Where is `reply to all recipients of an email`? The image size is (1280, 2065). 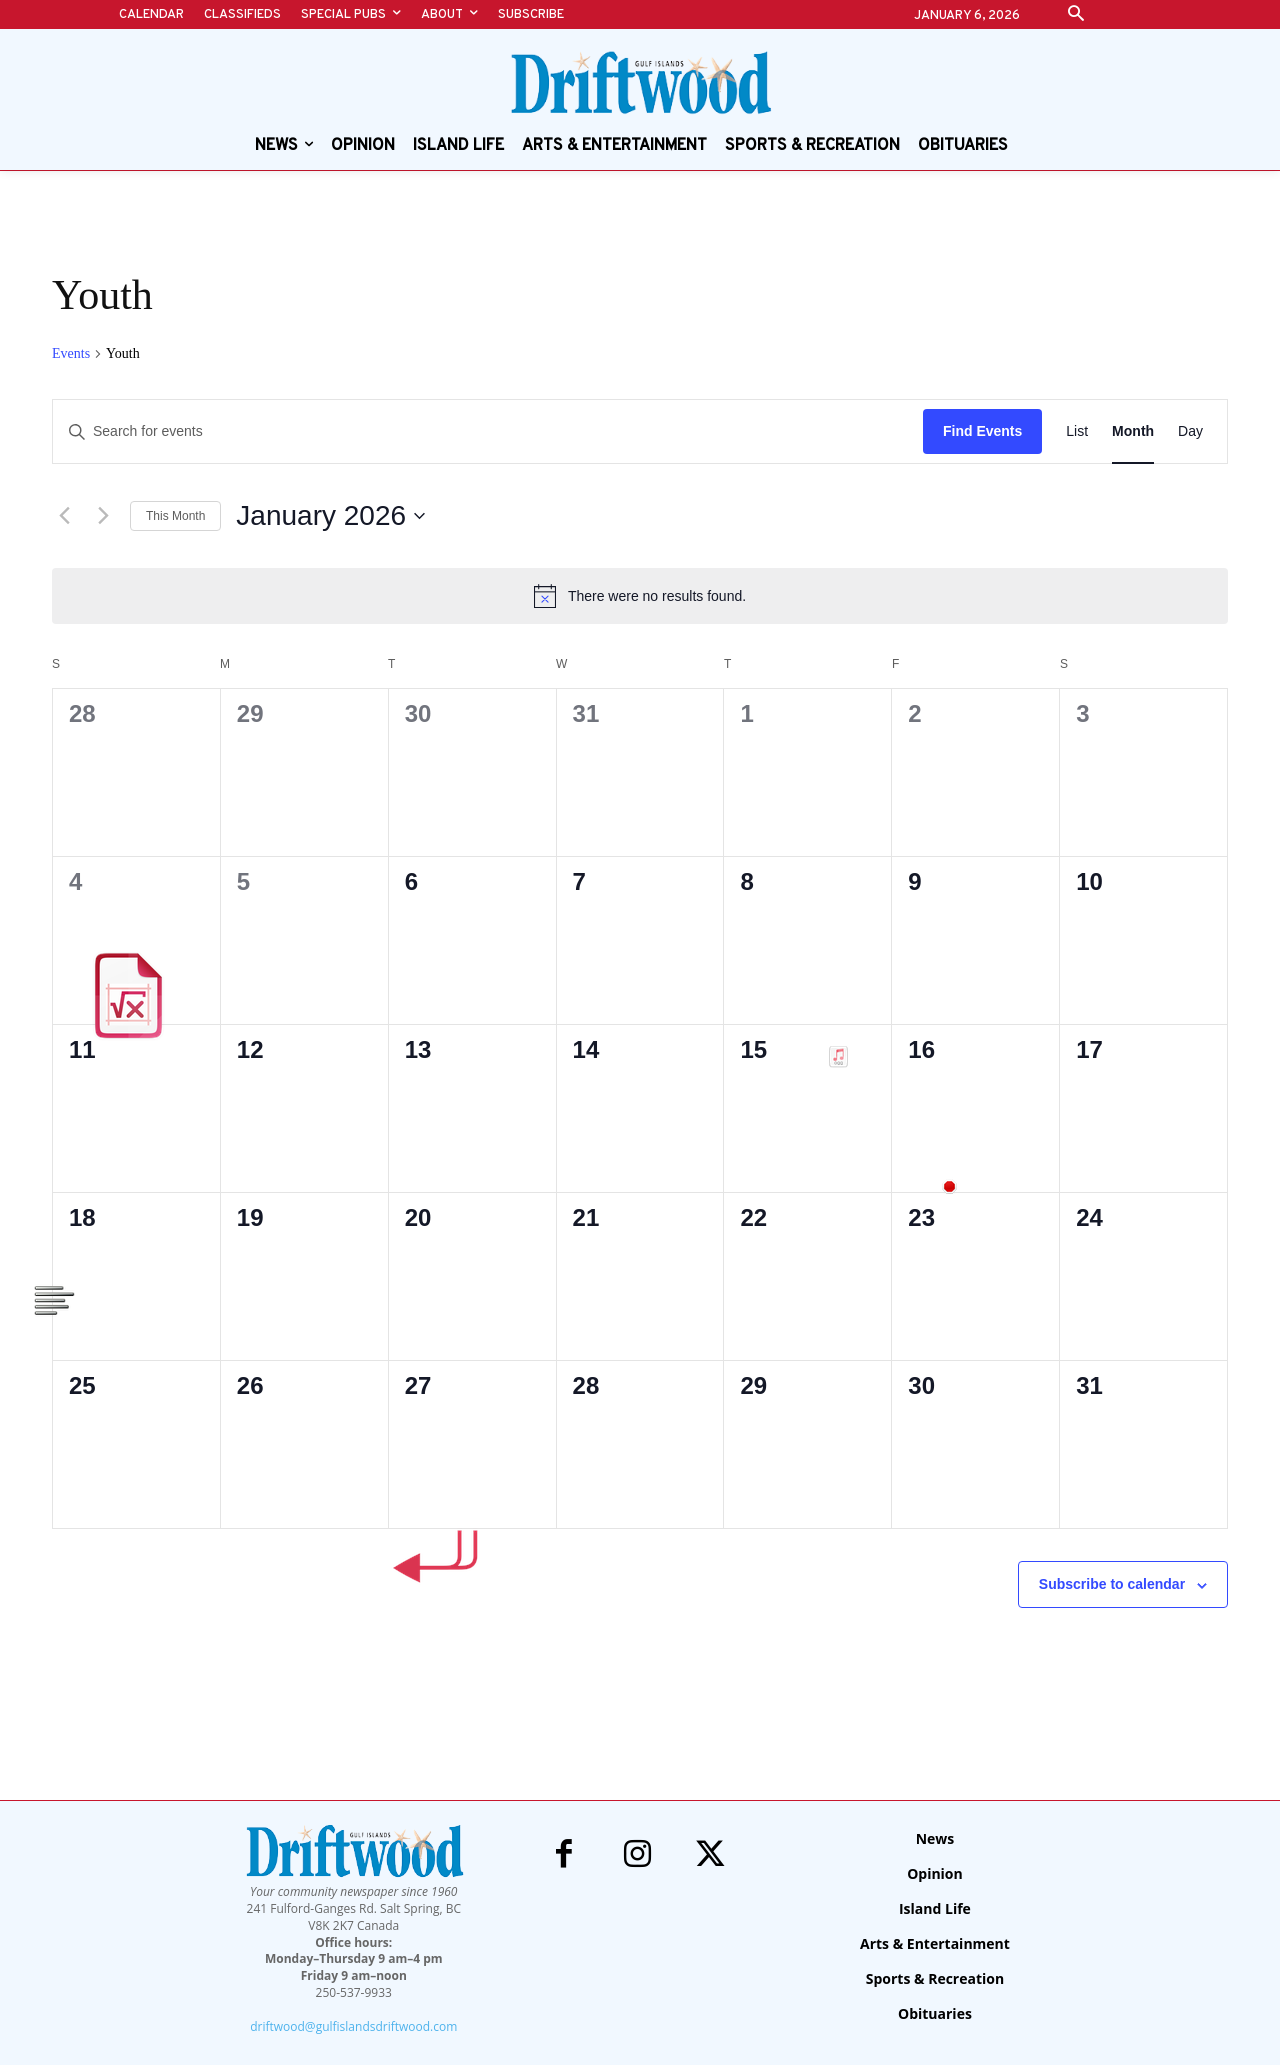 reply to all recipients of an email is located at coordinates (434, 1556).